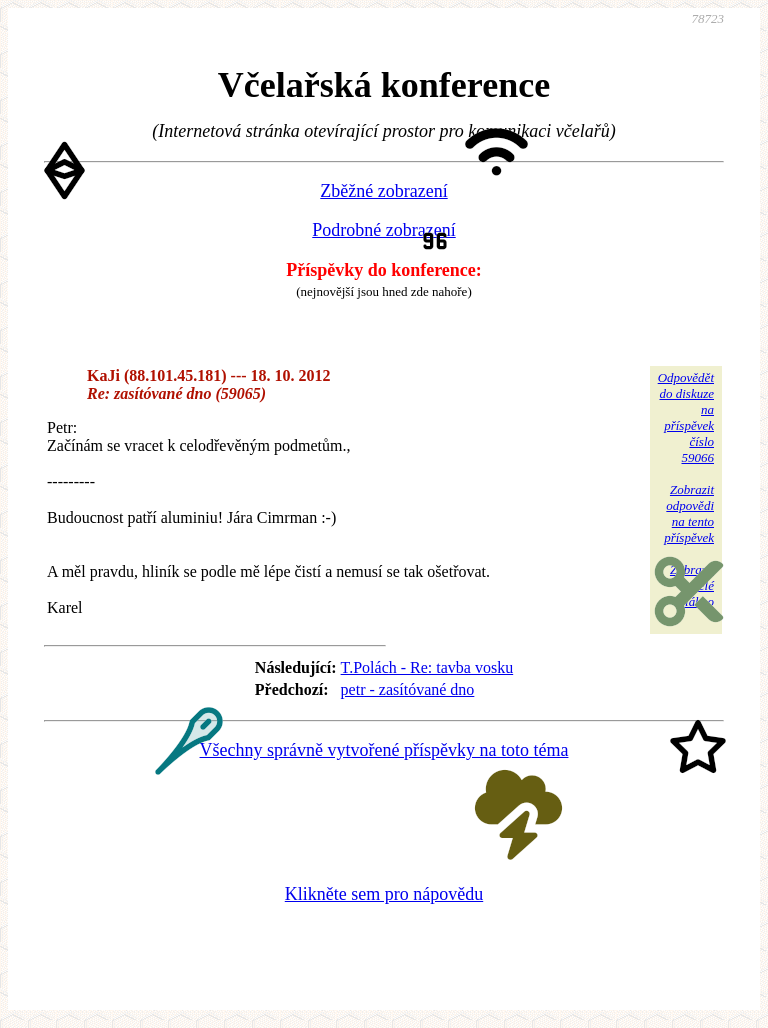 The height and width of the screenshot is (1028, 768). What do you see at coordinates (518, 813) in the screenshot?
I see `indicates thunderstorm or severe weather conditions` at bounding box center [518, 813].